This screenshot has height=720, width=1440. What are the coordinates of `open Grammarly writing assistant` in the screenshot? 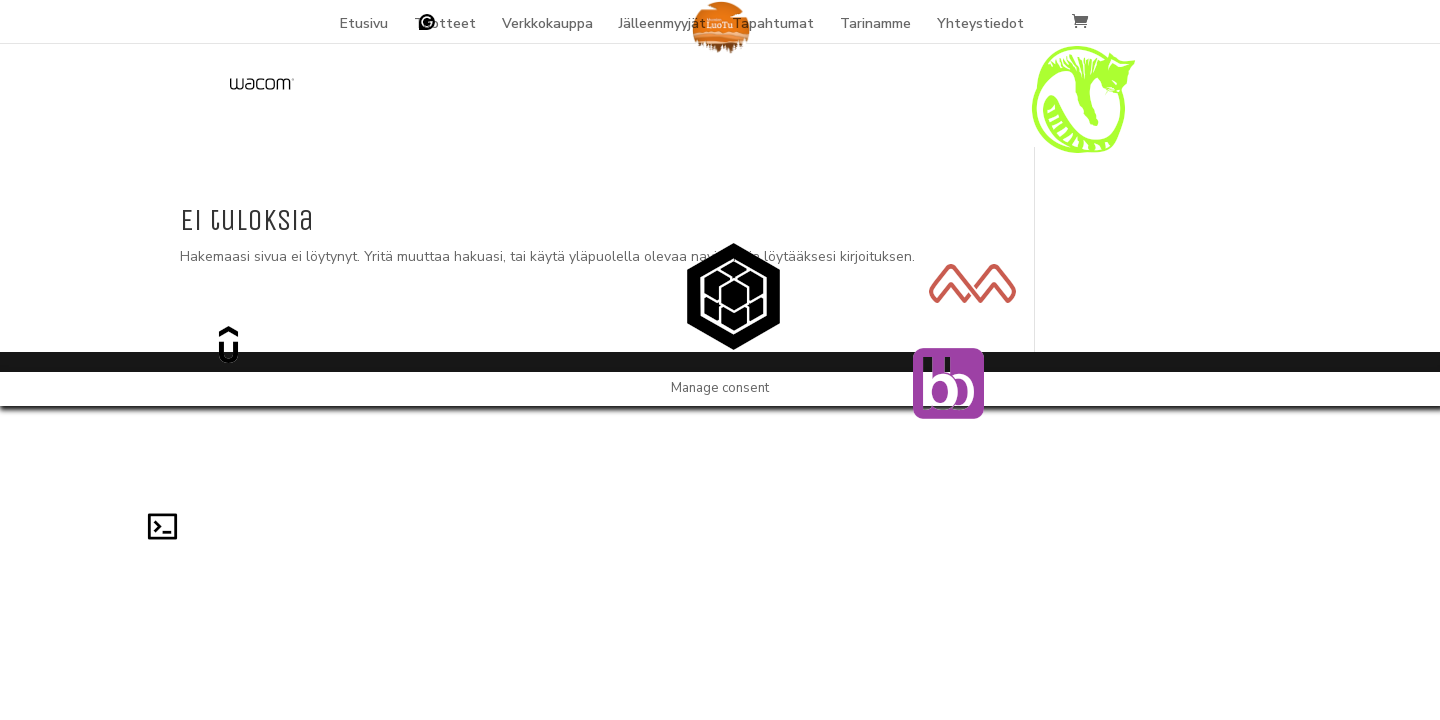 It's located at (427, 22).